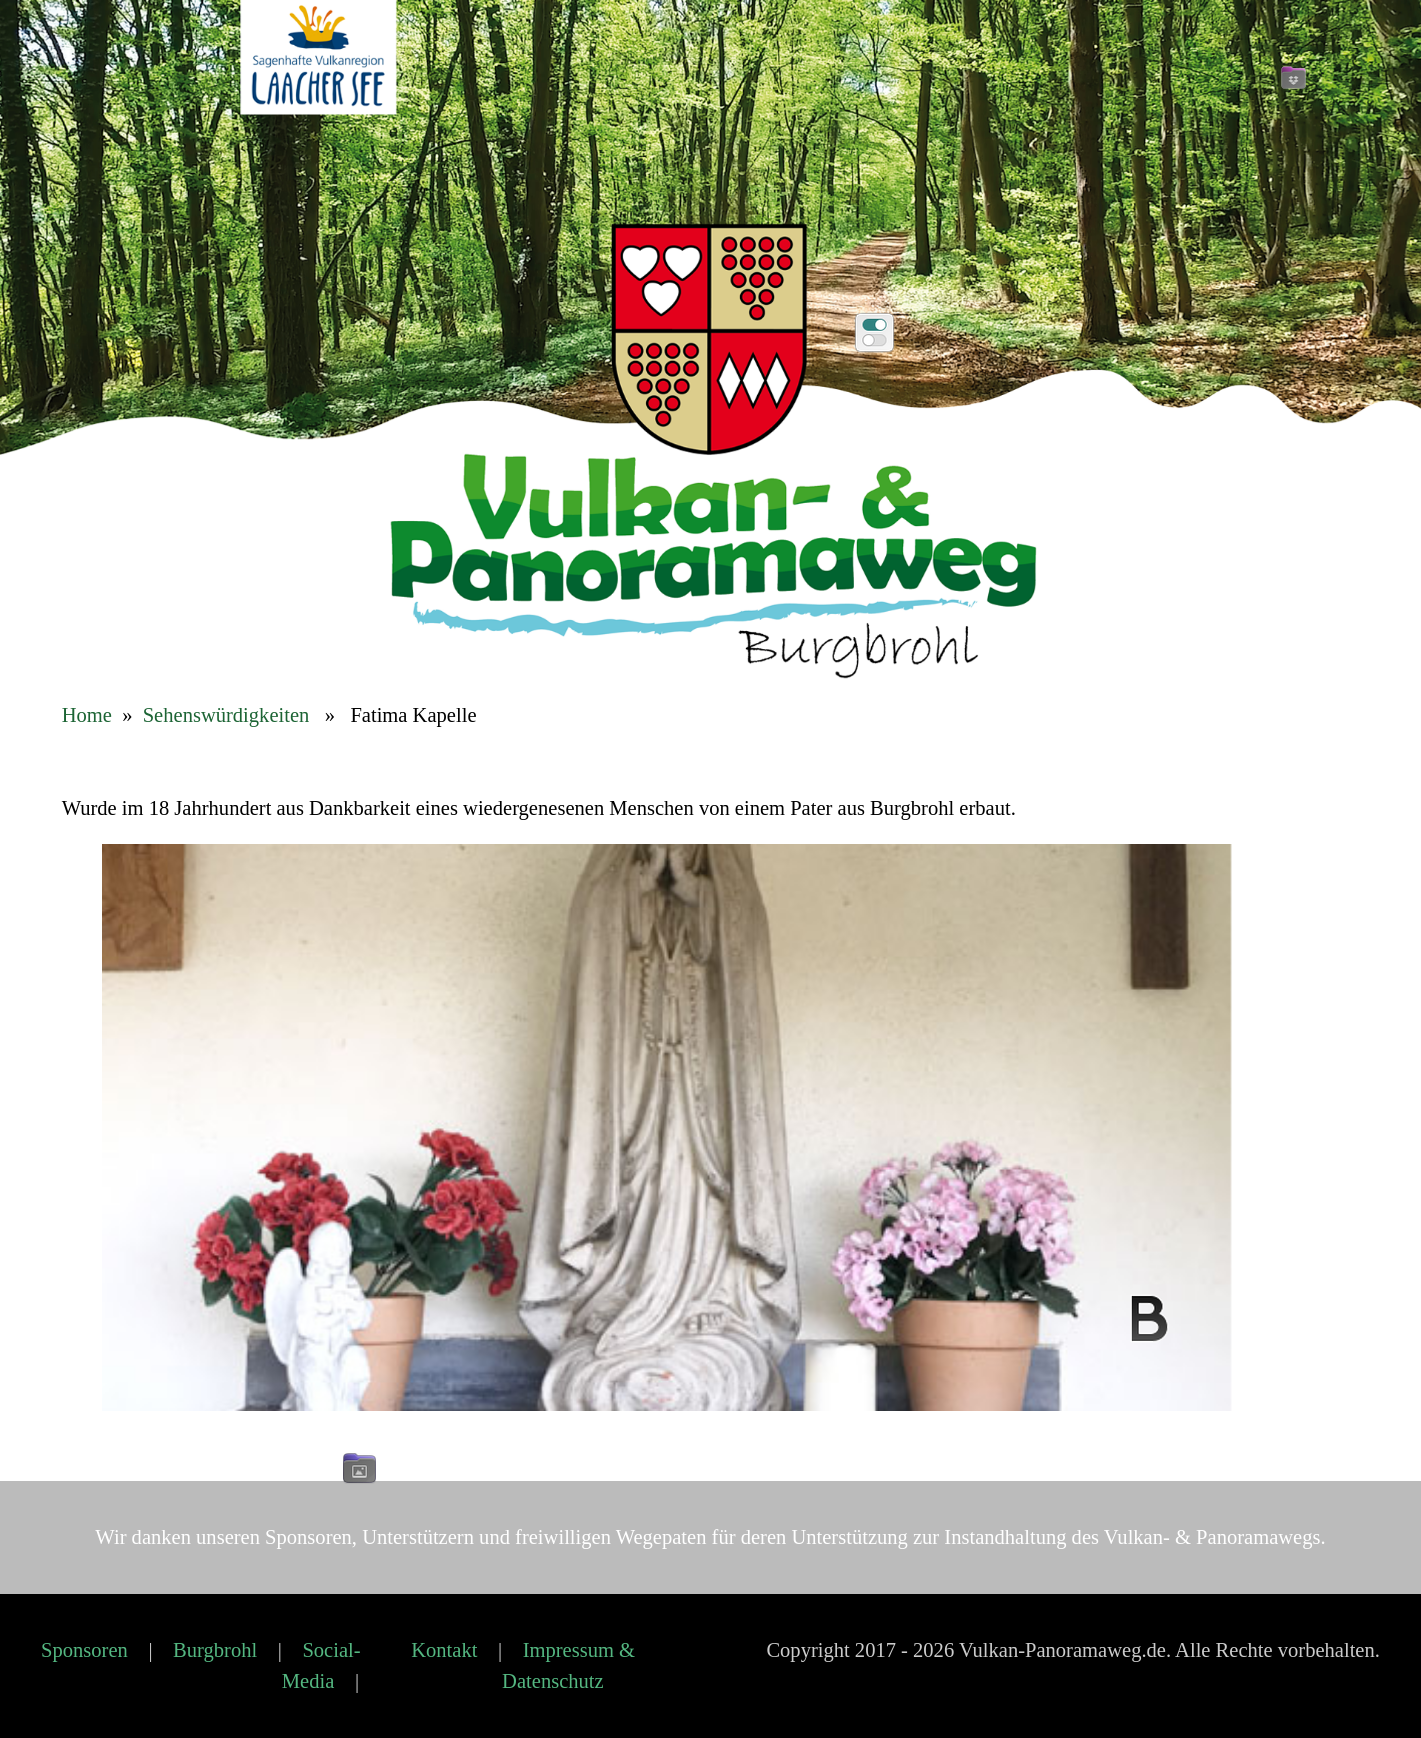 This screenshot has height=1738, width=1421. I want to click on apply bold formatting to selected text, so click(1149, 1318).